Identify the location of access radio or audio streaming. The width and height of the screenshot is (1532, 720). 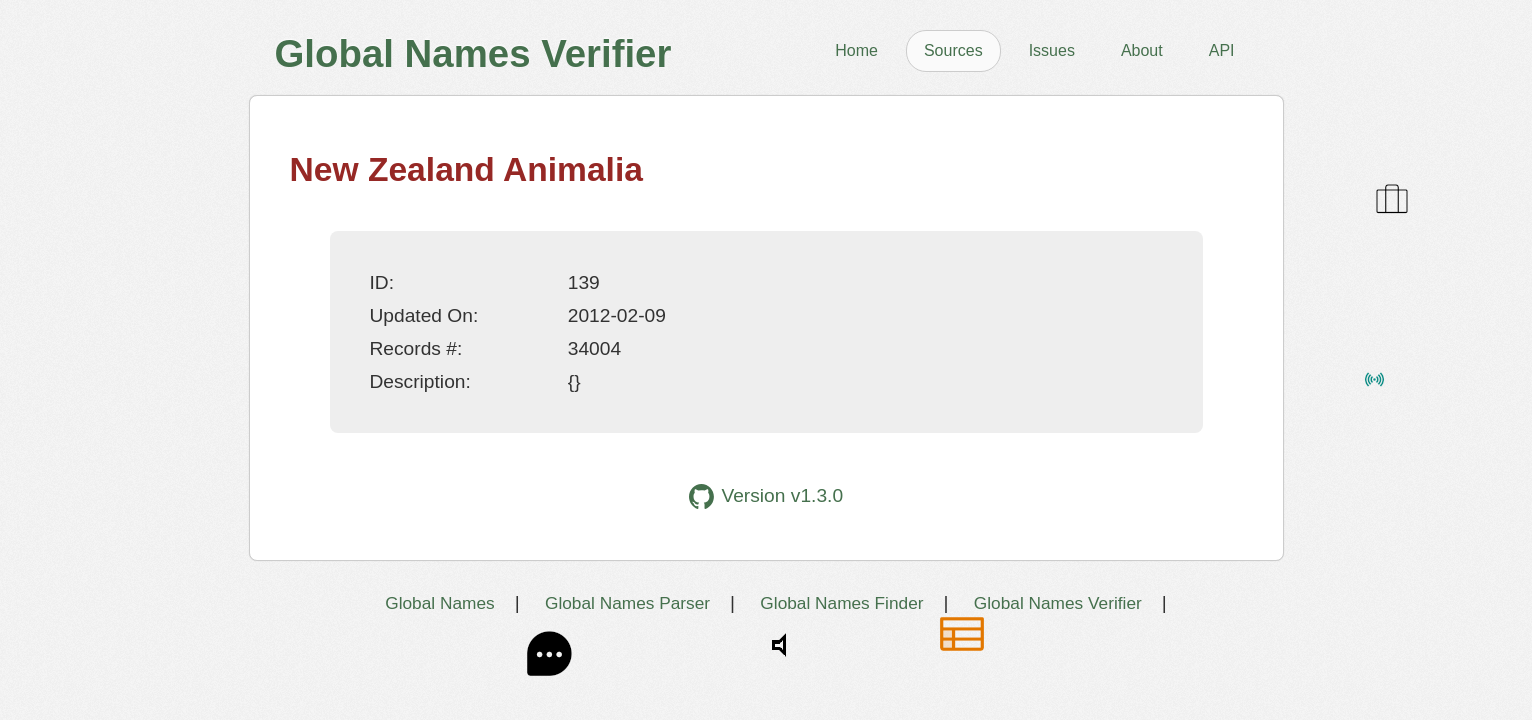
(1374, 379).